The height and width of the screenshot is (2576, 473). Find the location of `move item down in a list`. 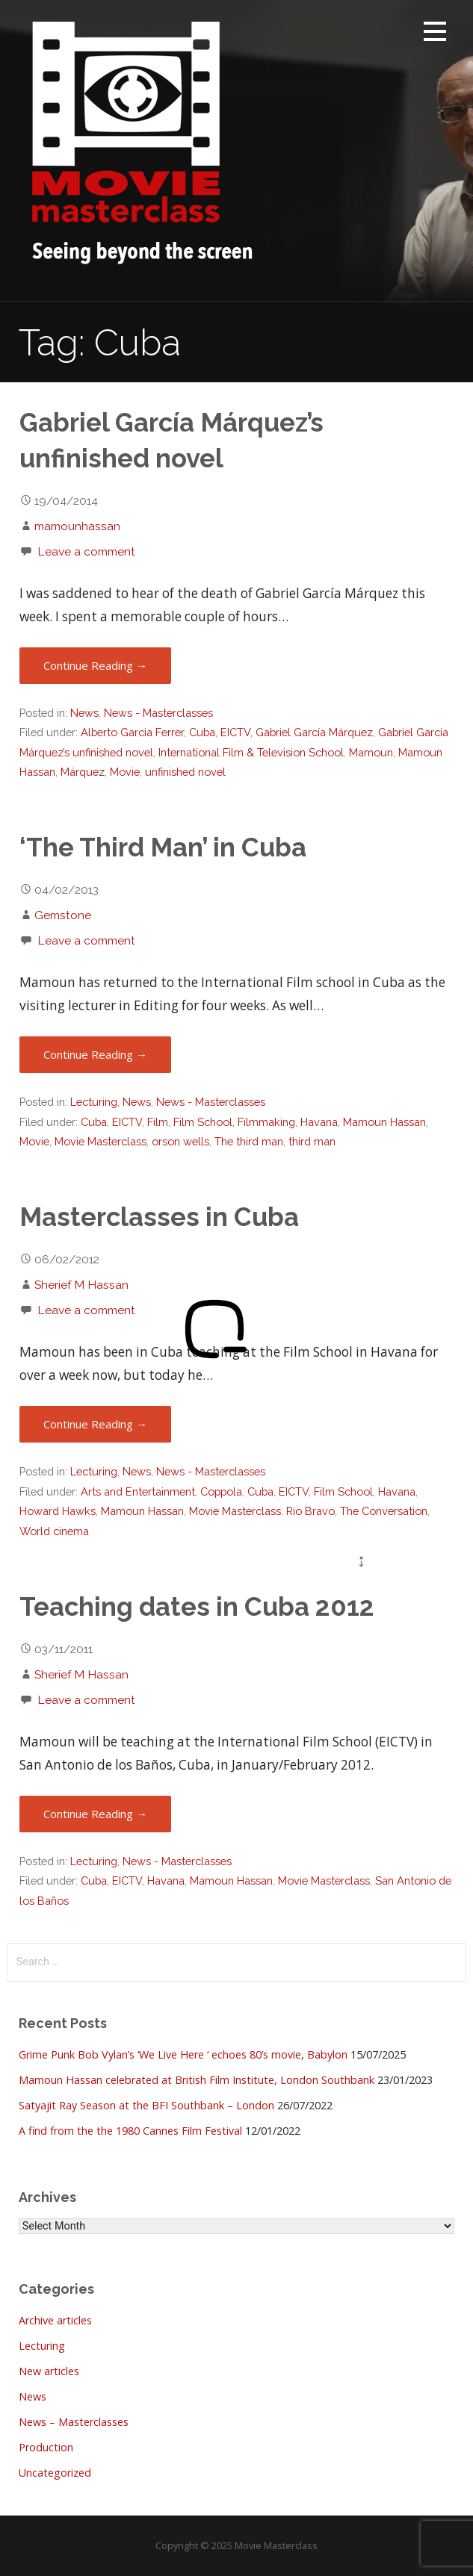

move item down in a list is located at coordinates (361, 1561).